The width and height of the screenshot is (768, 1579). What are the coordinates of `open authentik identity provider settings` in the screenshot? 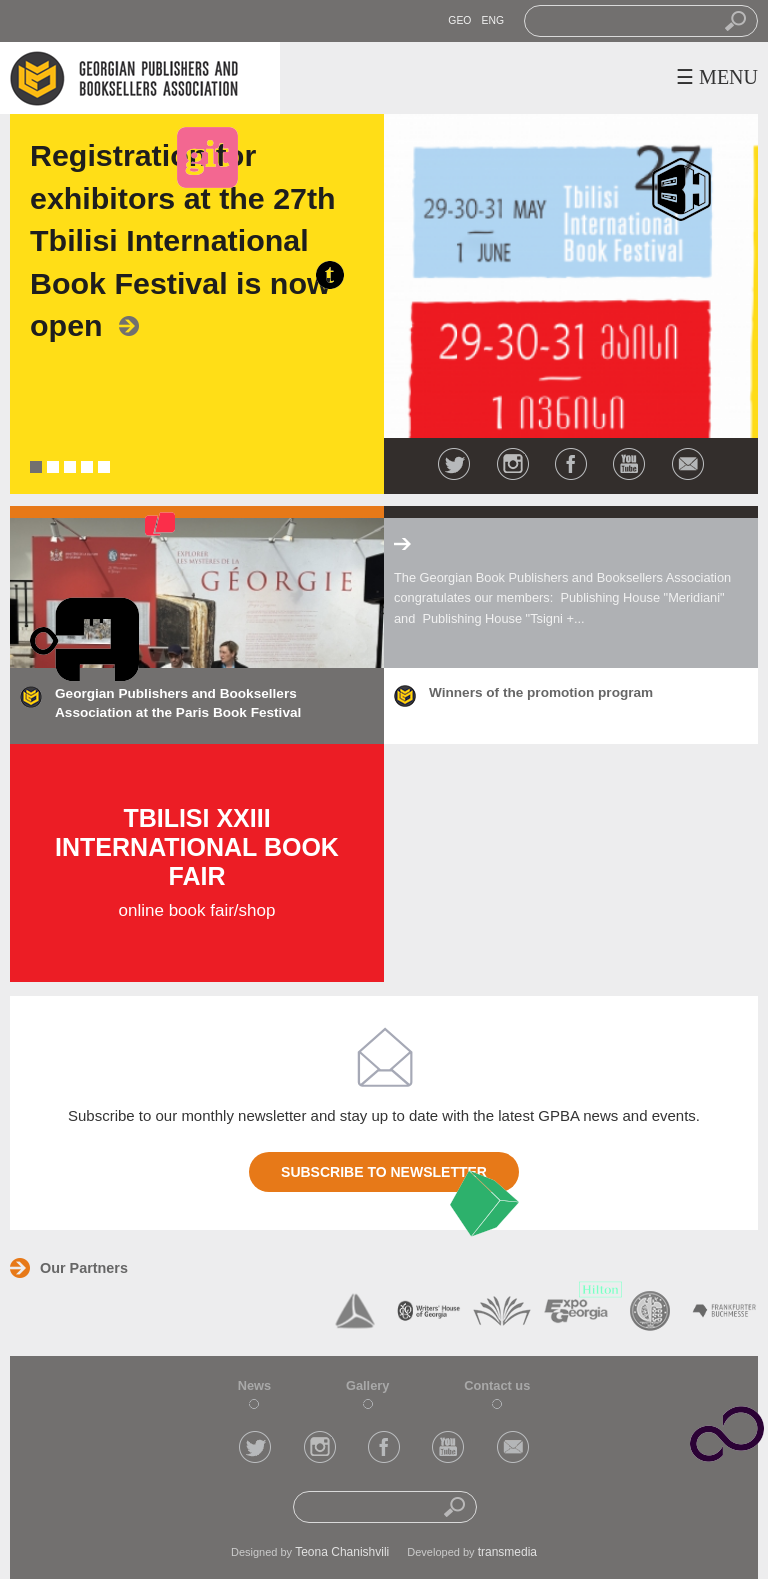 It's located at (84, 639).